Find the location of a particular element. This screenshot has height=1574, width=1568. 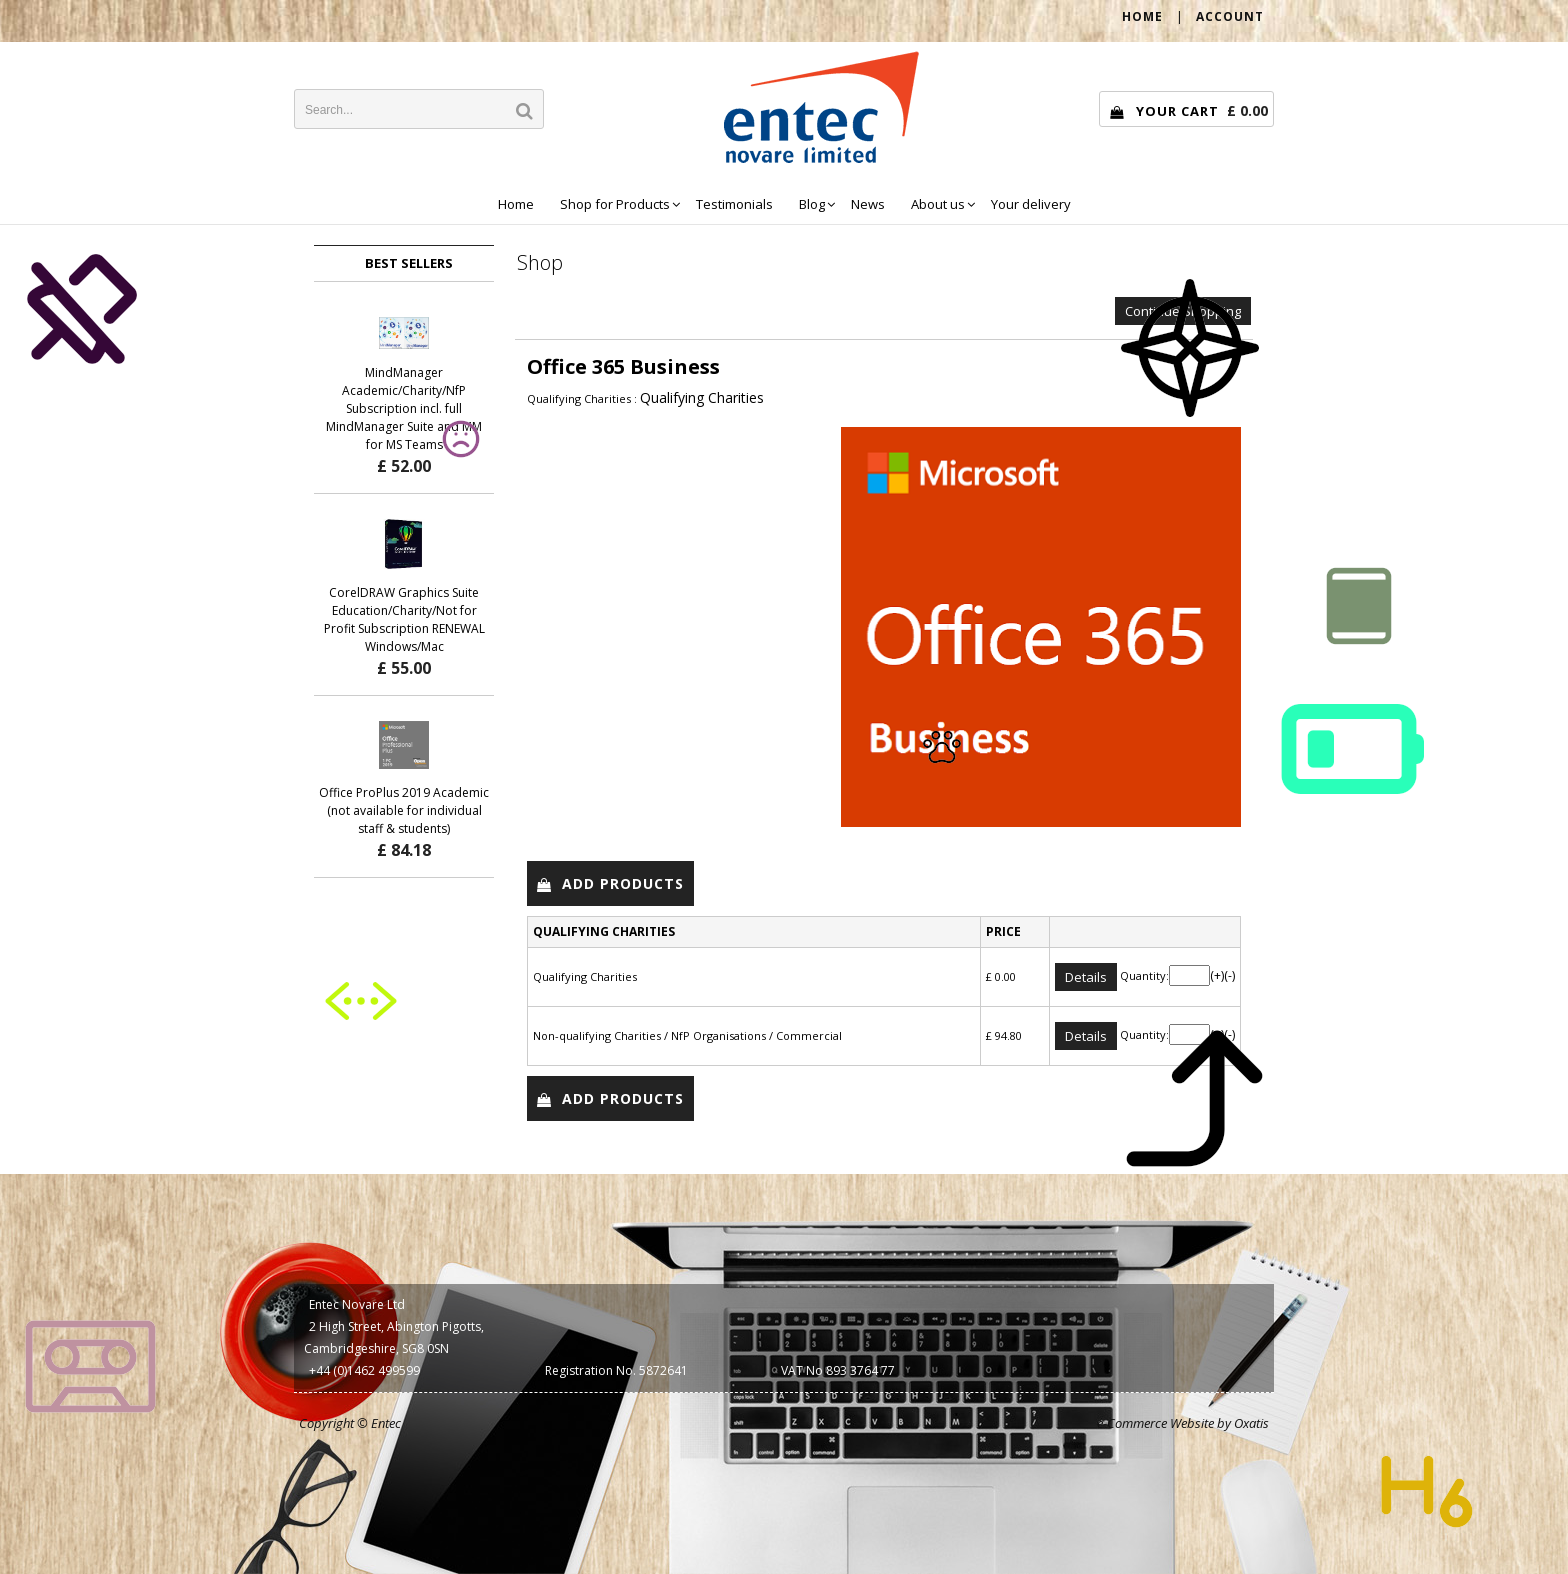

access navigation or directional tools is located at coordinates (1190, 348).